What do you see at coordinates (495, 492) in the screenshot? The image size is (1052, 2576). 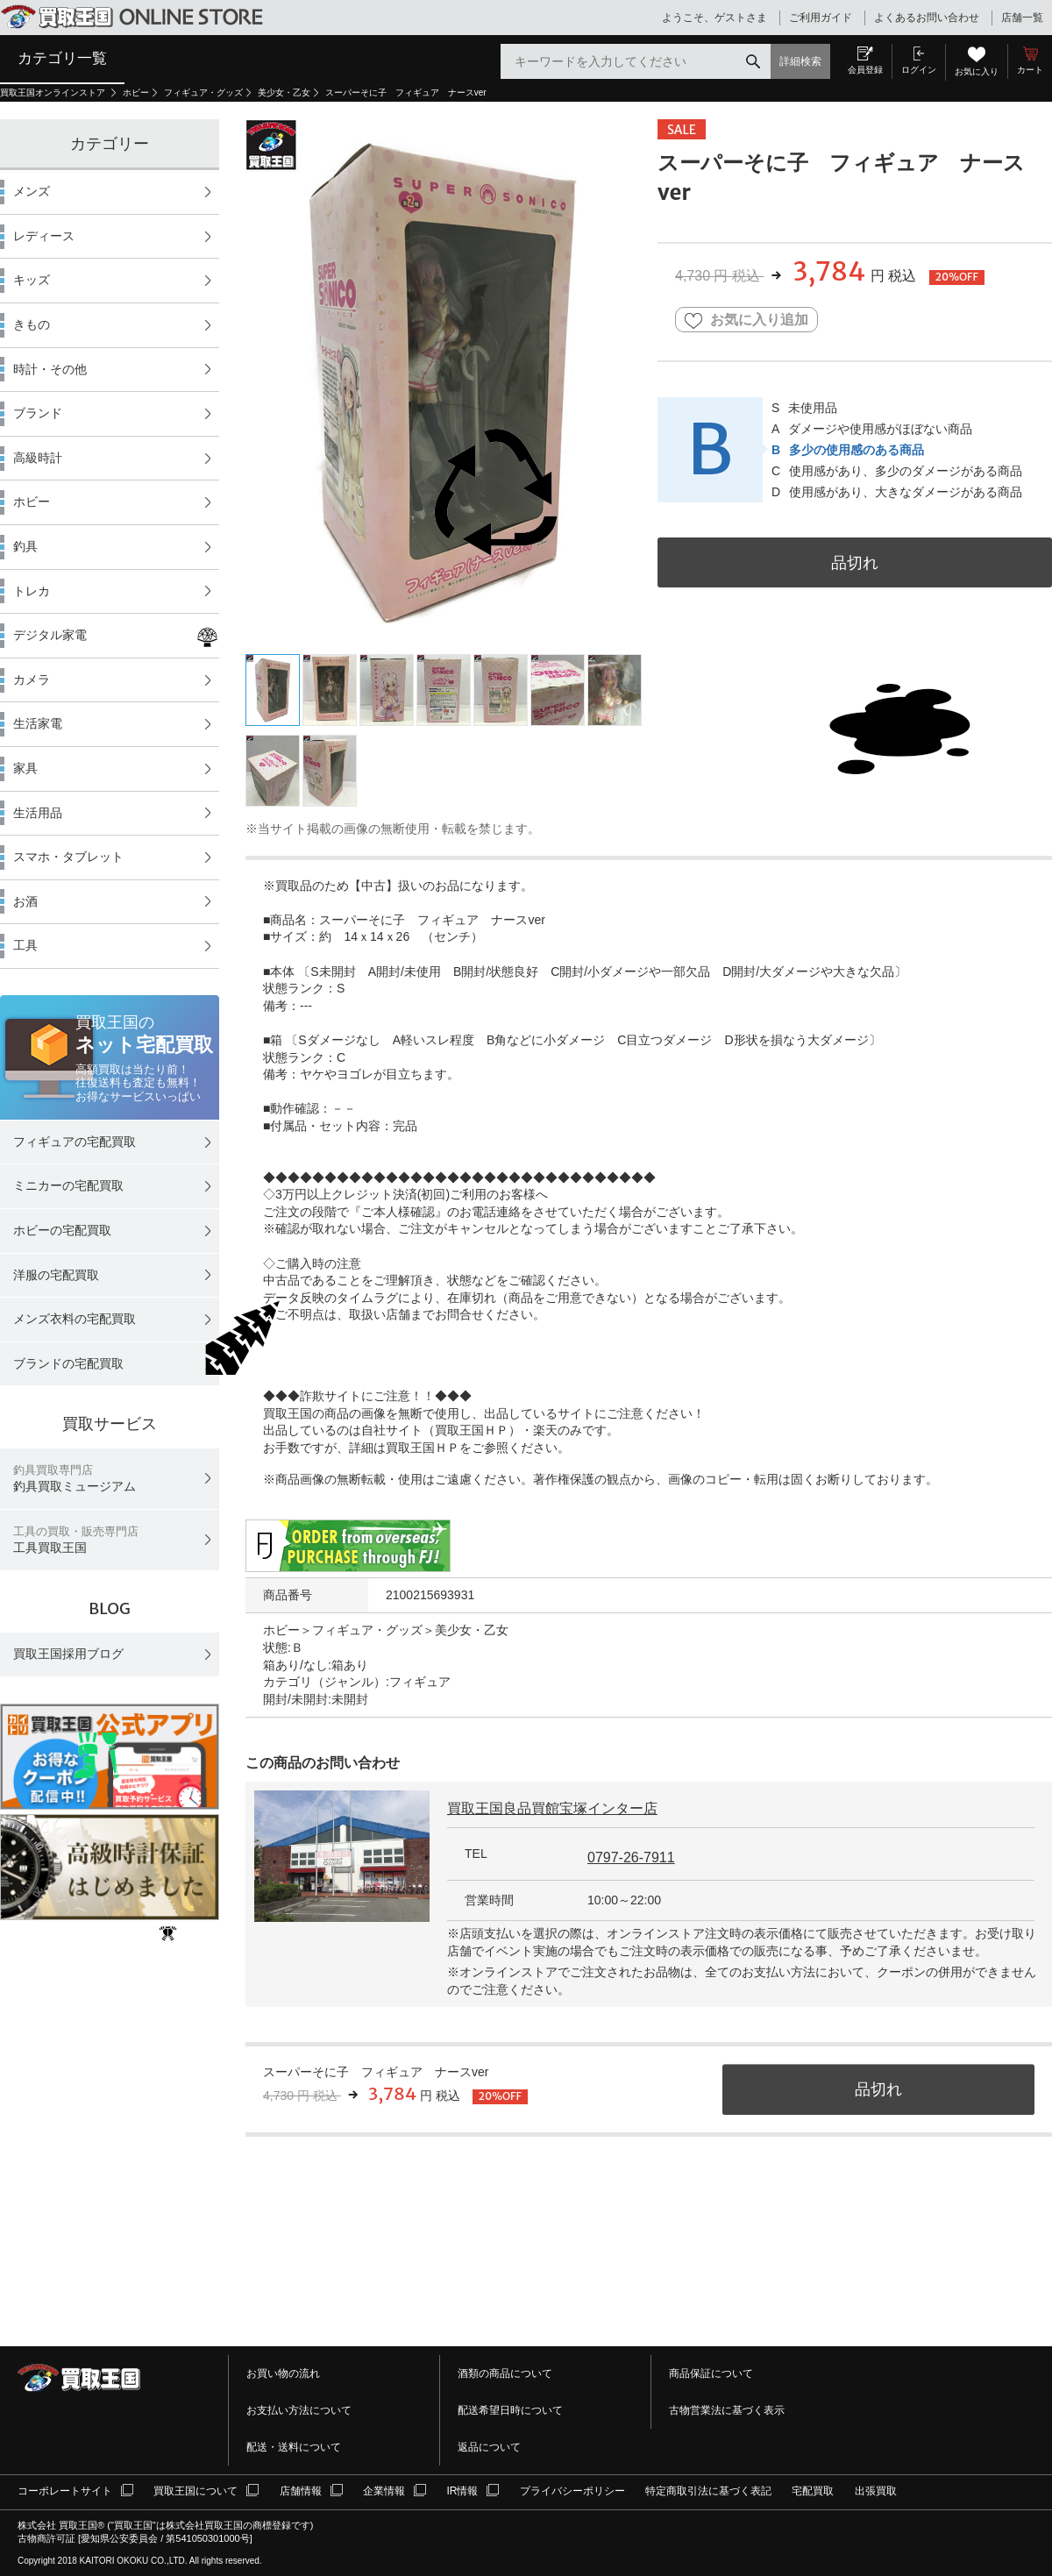 I see `recycle or dispose of item responsibly` at bounding box center [495, 492].